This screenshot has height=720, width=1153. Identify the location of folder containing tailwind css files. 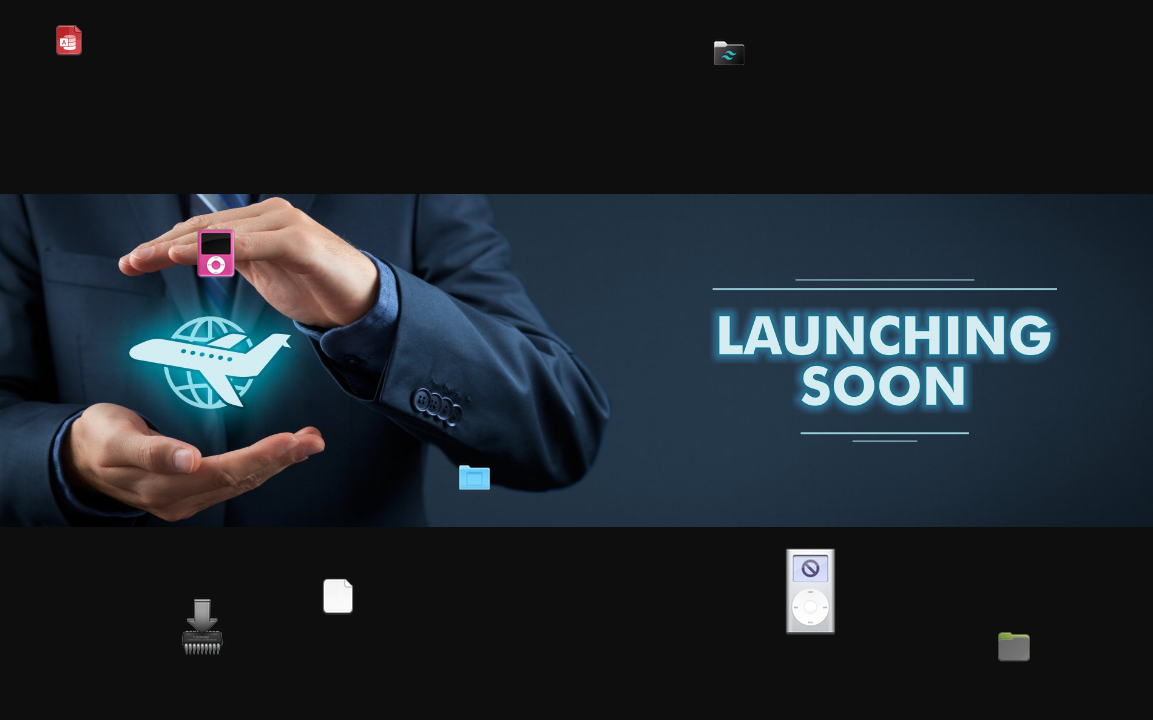
(729, 54).